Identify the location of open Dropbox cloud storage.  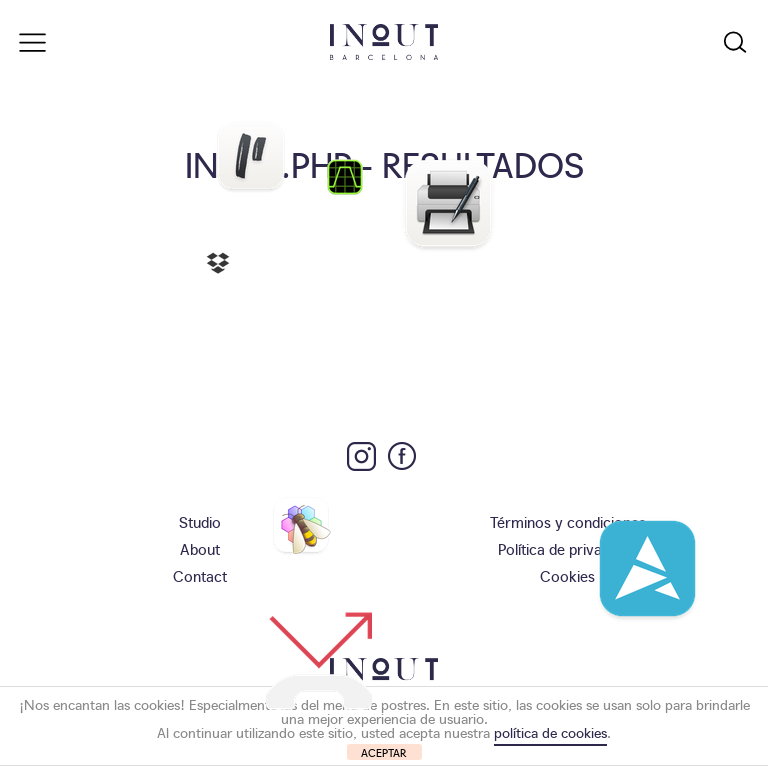
(218, 264).